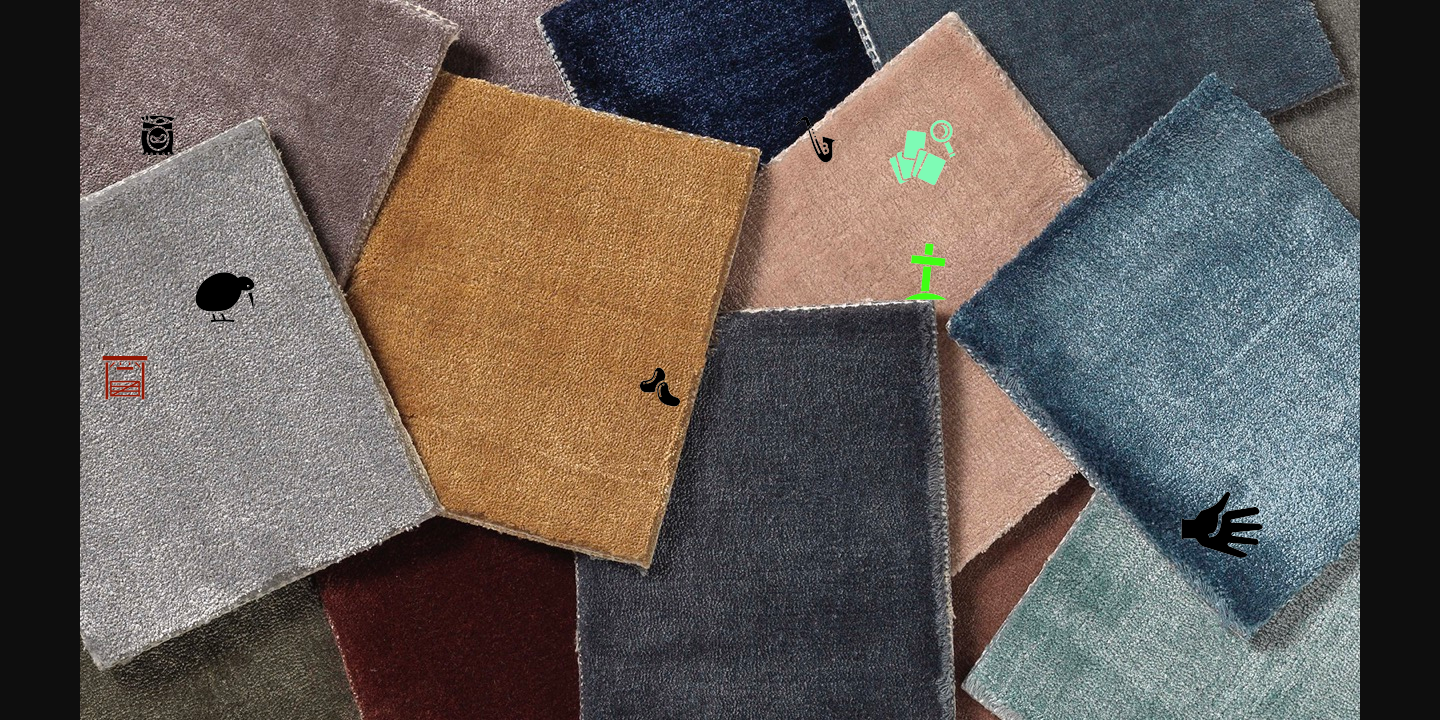 The height and width of the screenshot is (720, 1440). Describe the element at coordinates (1222, 521) in the screenshot. I see `play hand gesture in a game (paper in rock-paper-scissors)` at that location.